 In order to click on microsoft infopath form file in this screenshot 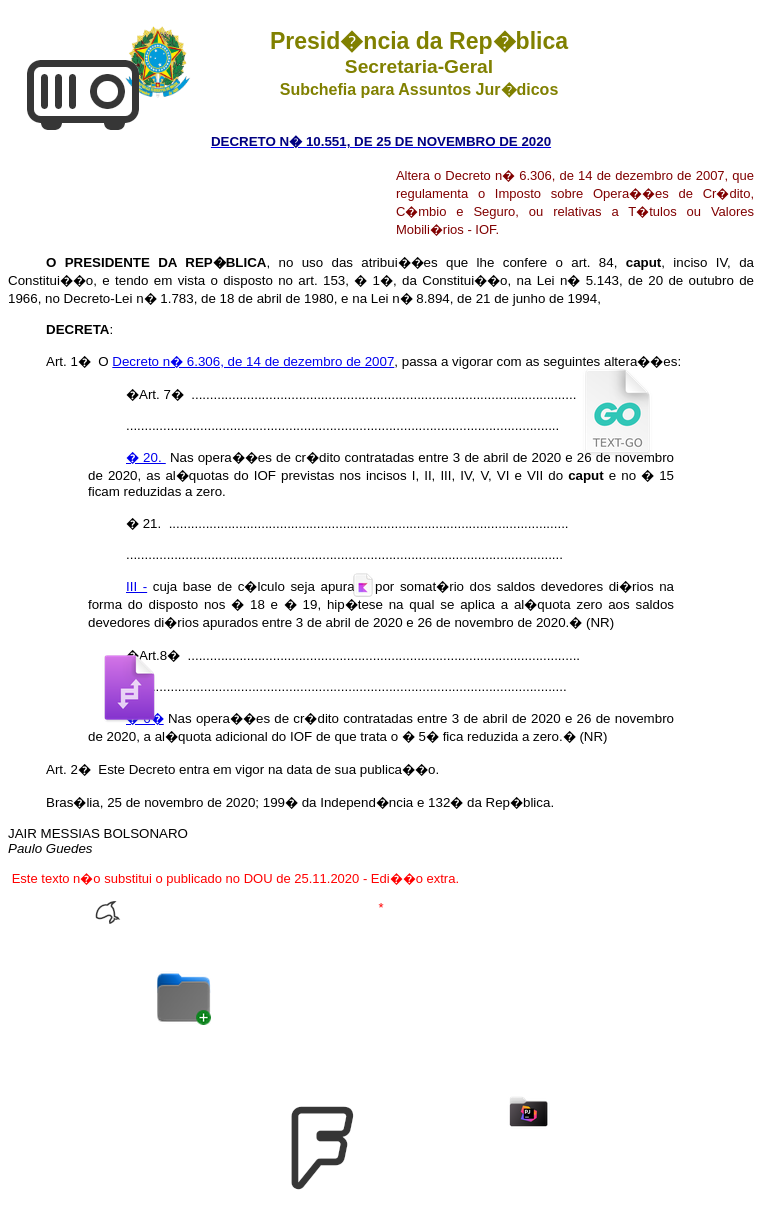, I will do `click(129, 687)`.